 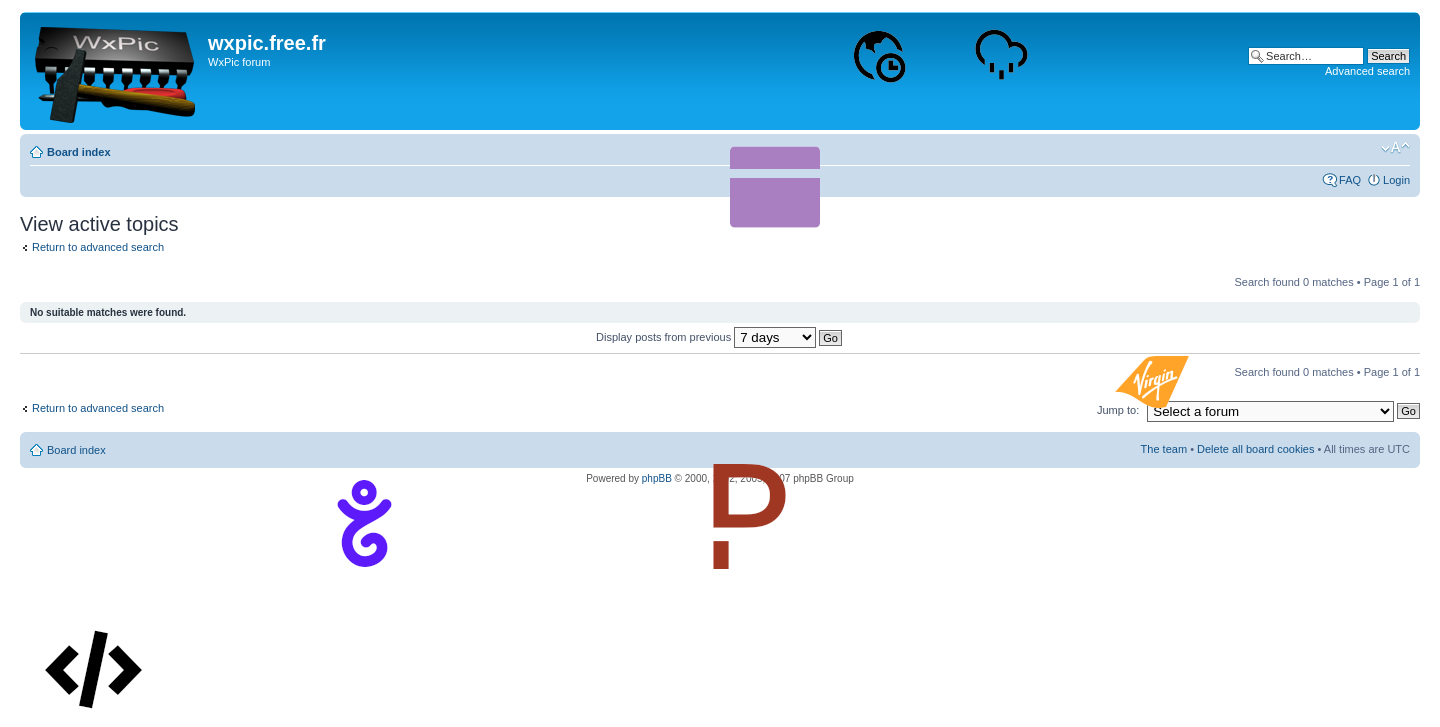 I want to click on devbox logo - a development environment tool, so click(x=93, y=669).